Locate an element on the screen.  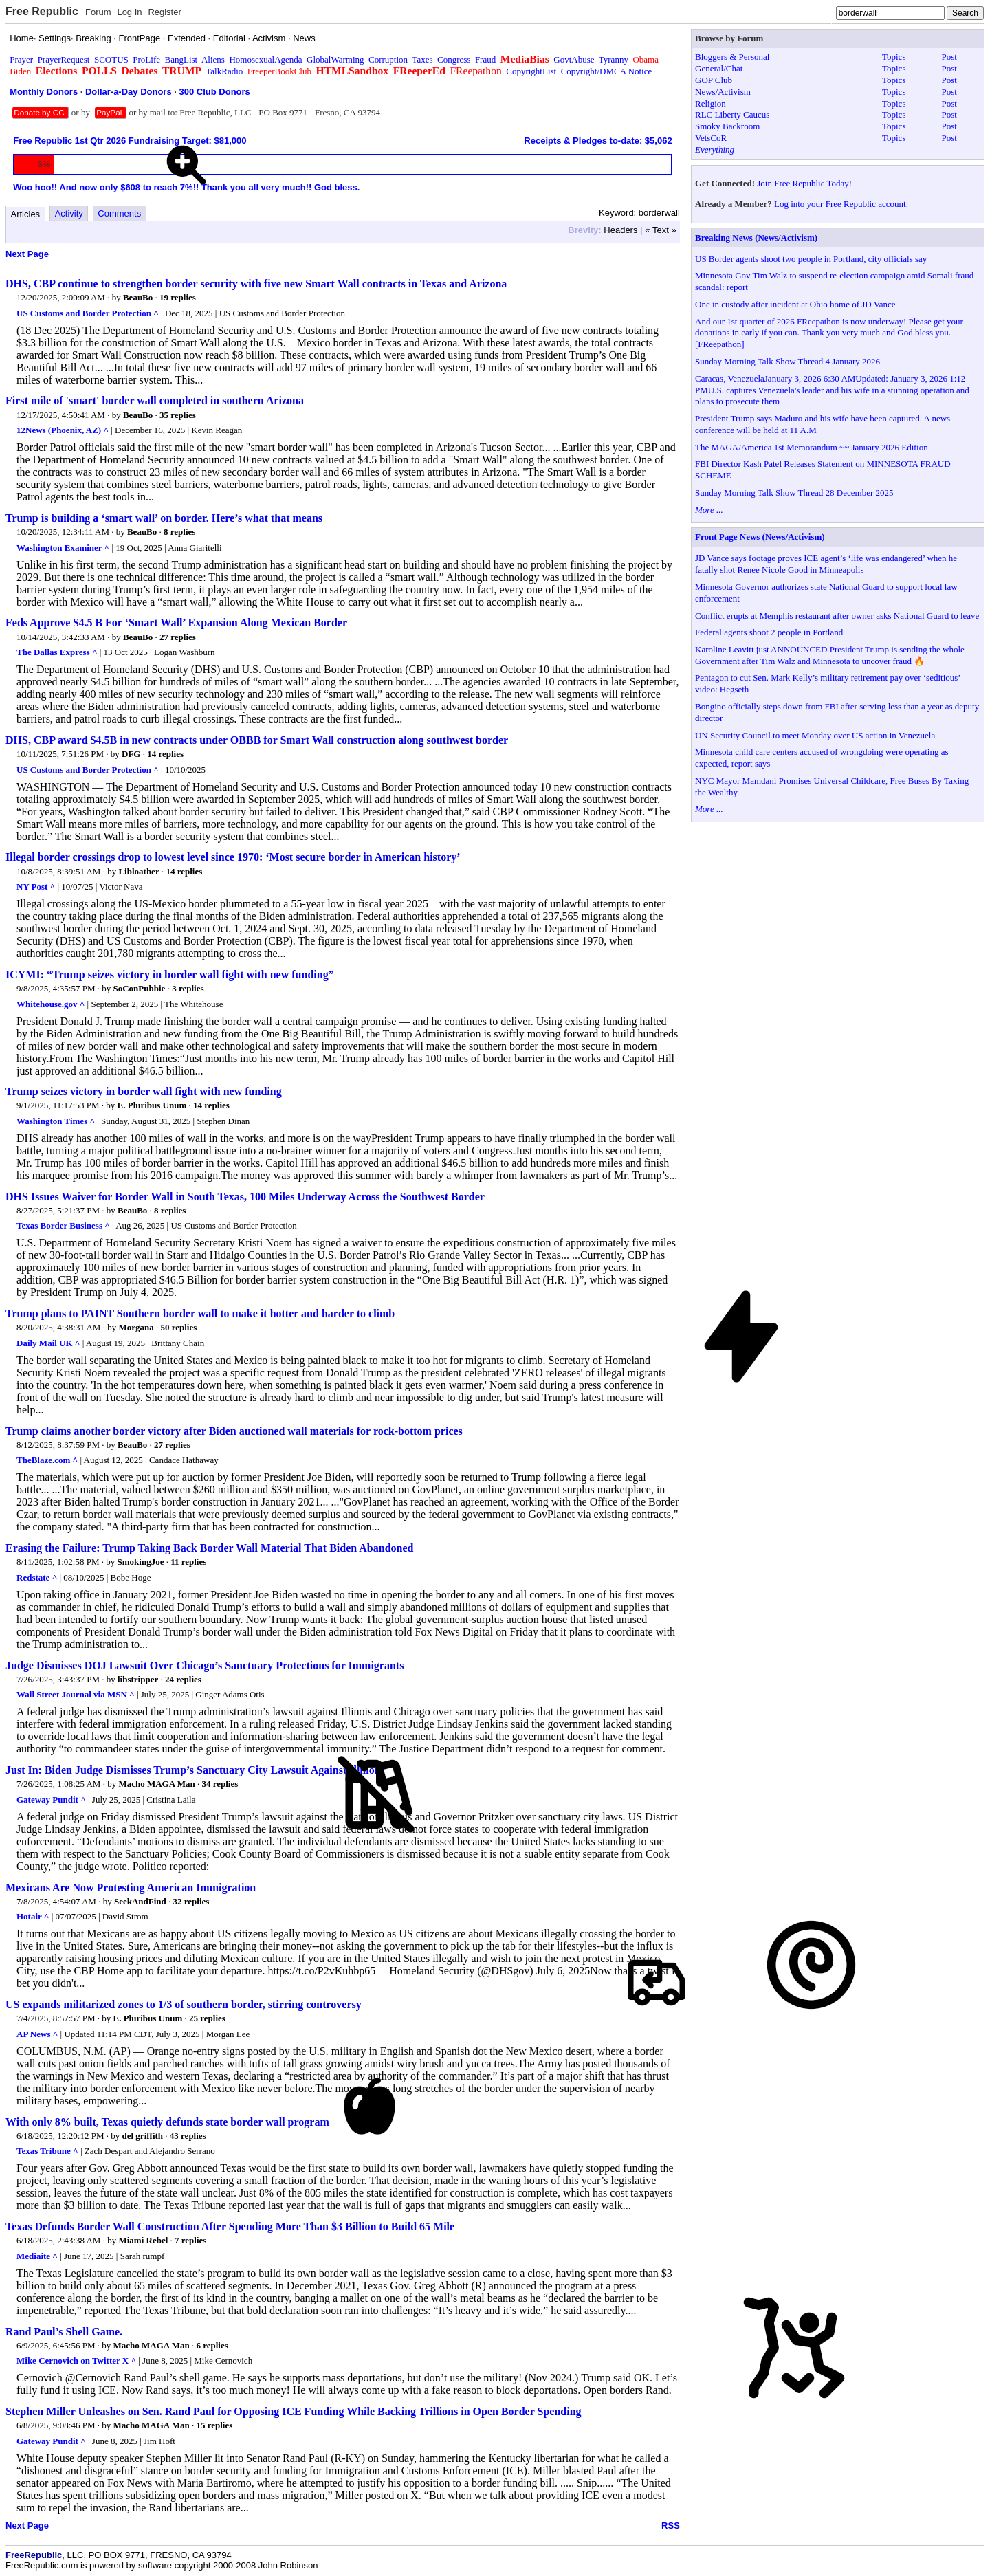
initiate a product return is located at coordinates (657, 1983).